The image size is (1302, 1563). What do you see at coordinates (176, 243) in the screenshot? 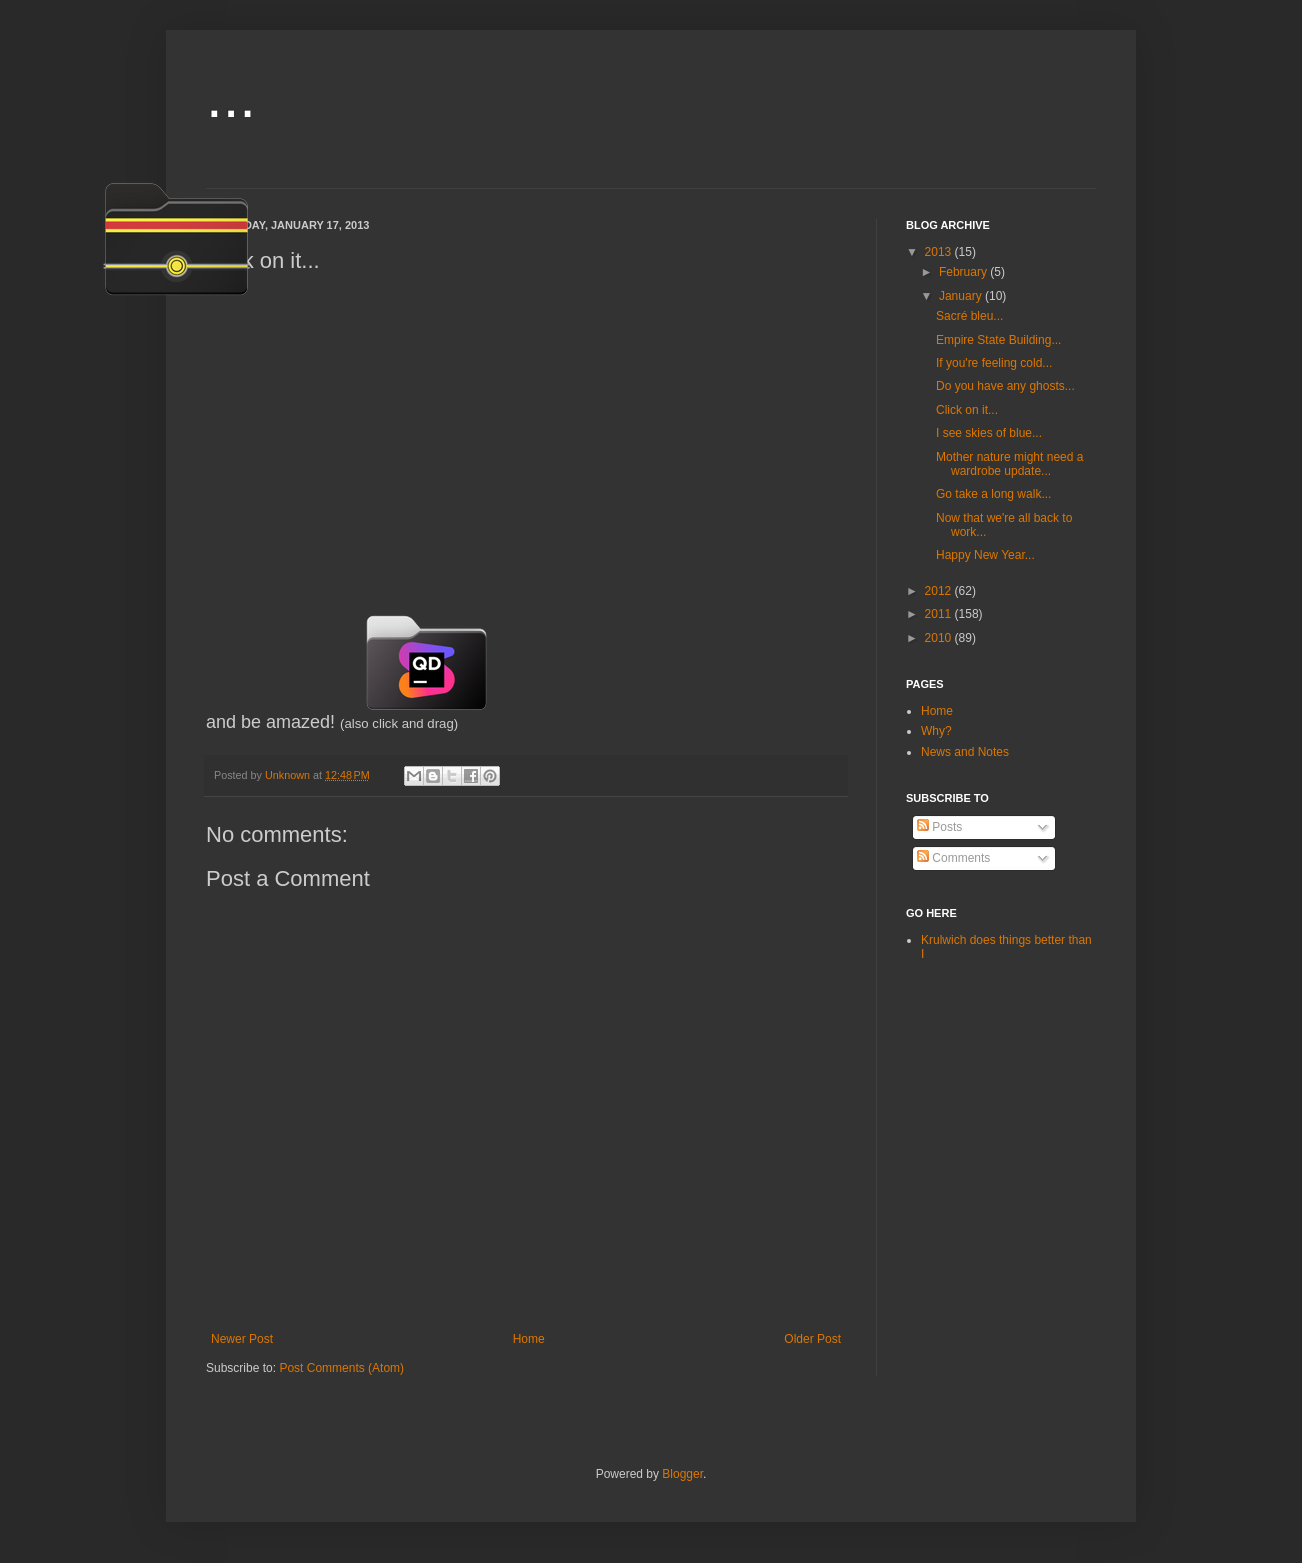
I see `folder for pokémon luxury ball collection or related game files` at bounding box center [176, 243].